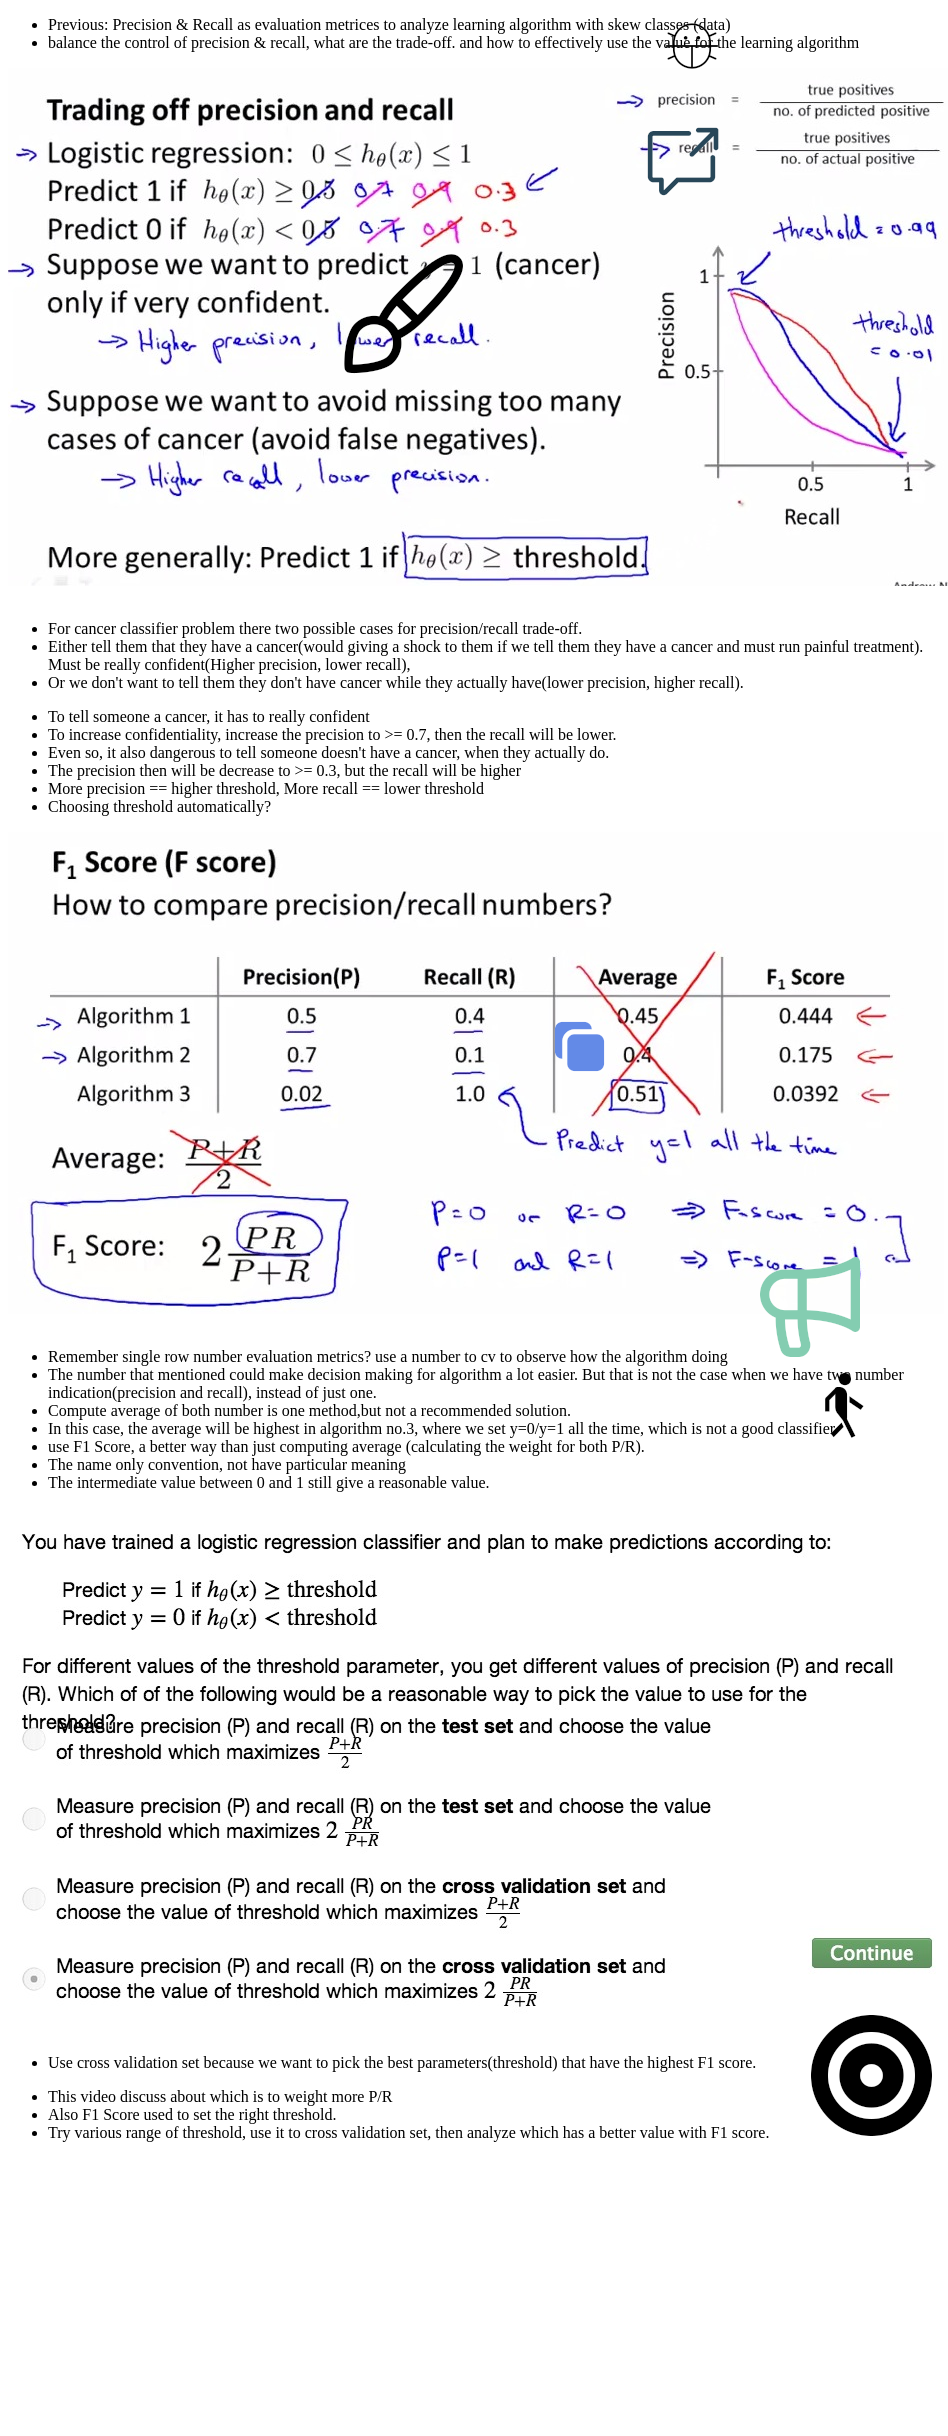 The width and height of the screenshot is (948, 2436). I want to click on customize appearance or theme settings, so click(403, 313).